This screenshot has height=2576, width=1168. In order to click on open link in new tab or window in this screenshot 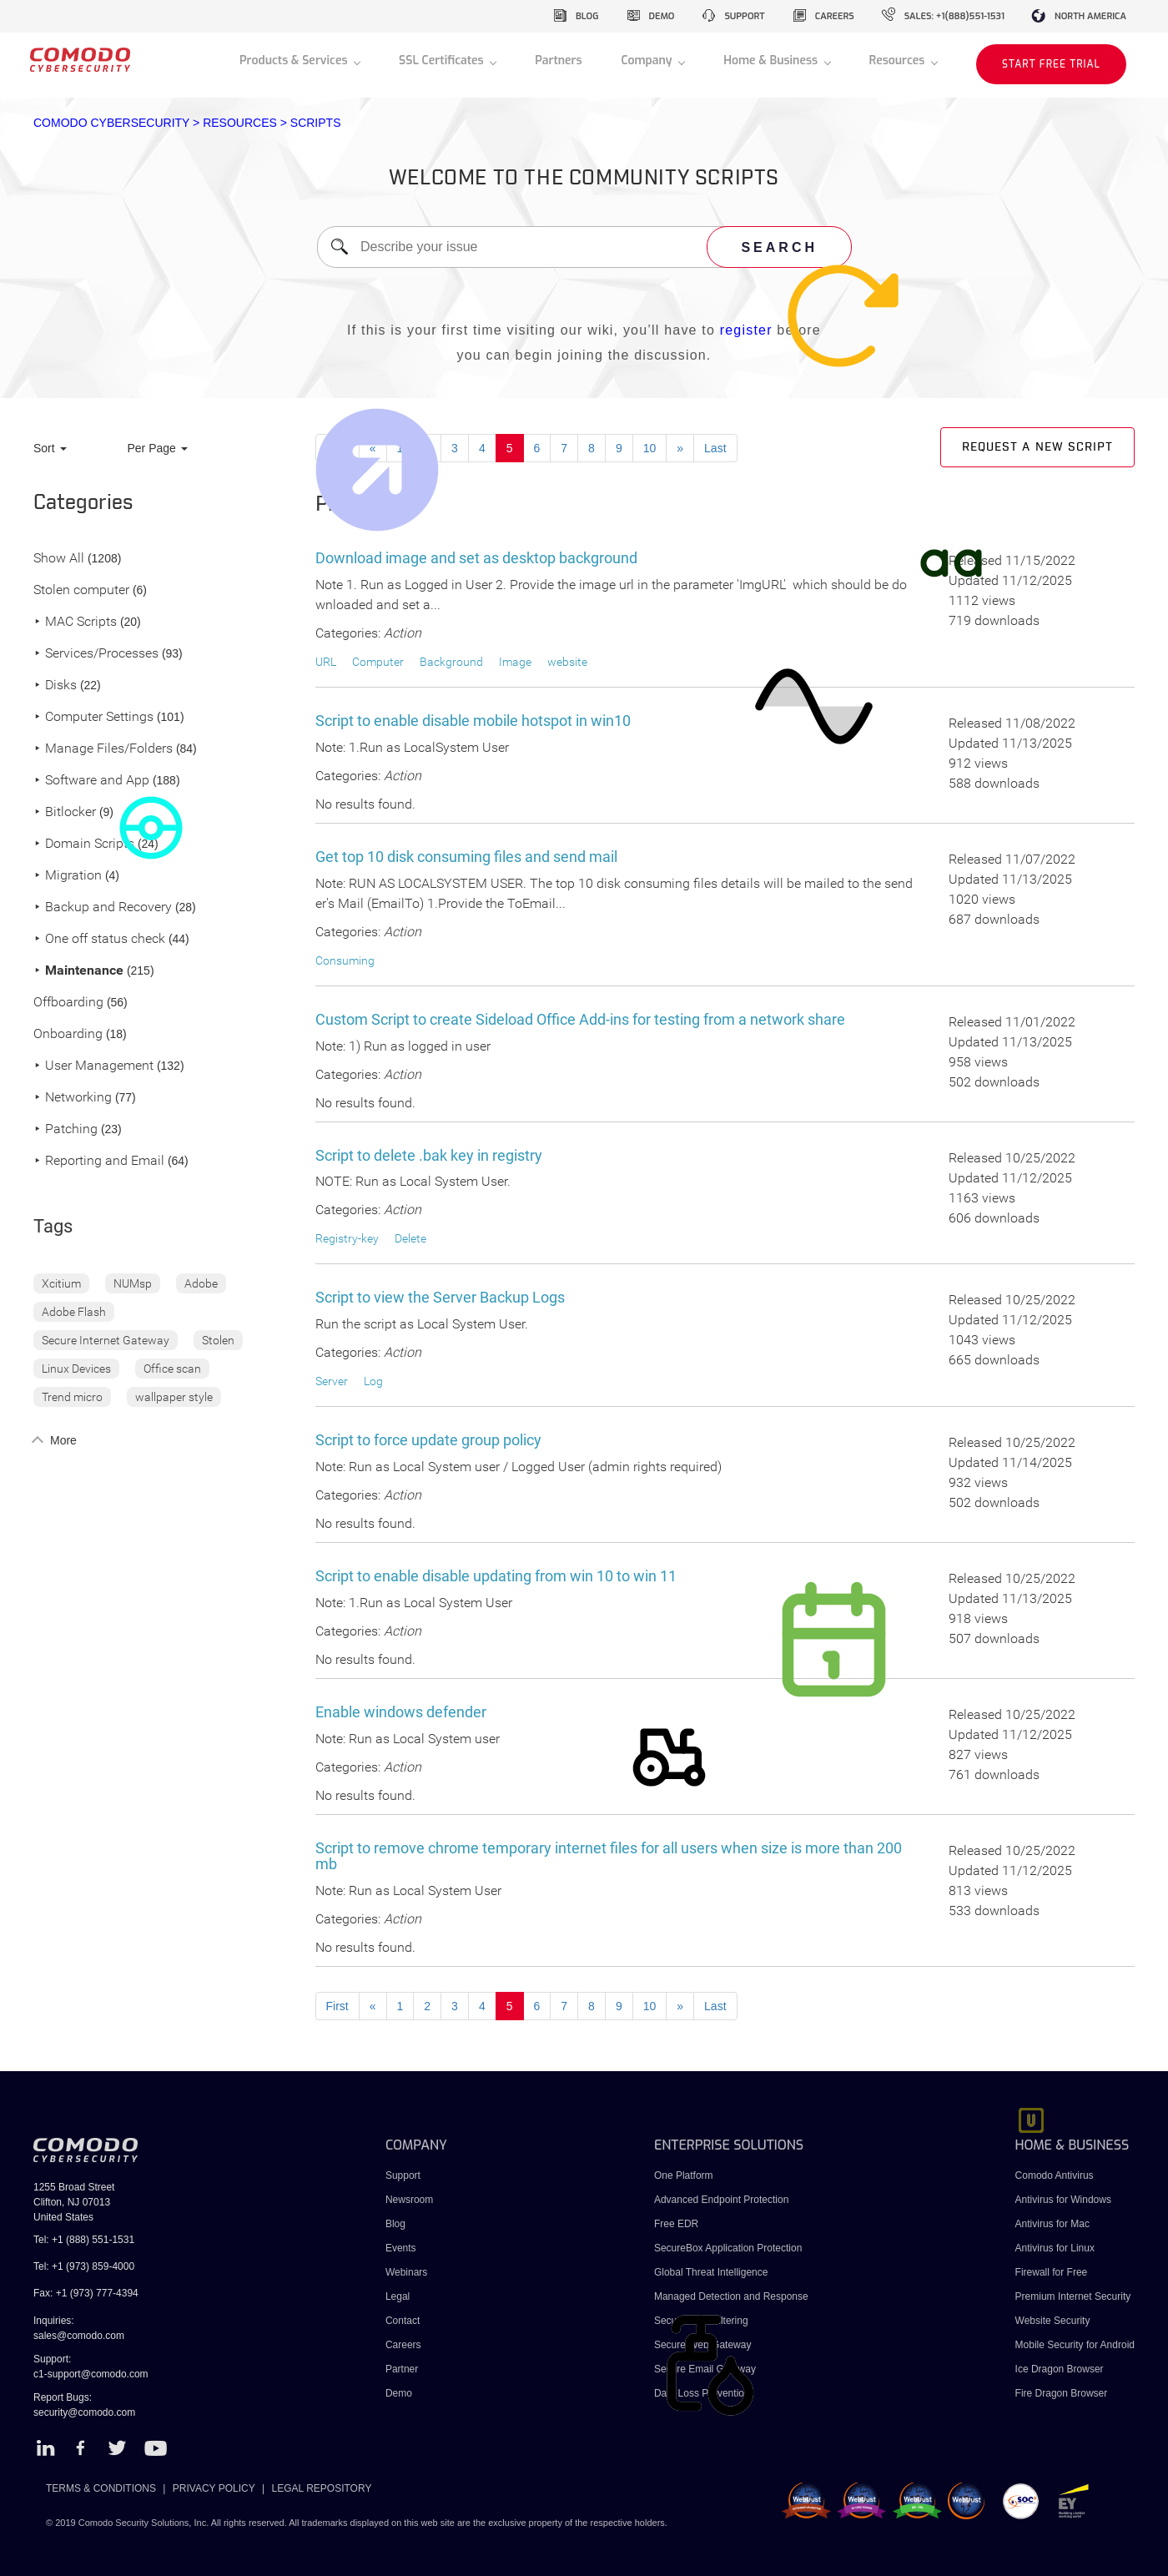, I will do `click(377, 470)`.